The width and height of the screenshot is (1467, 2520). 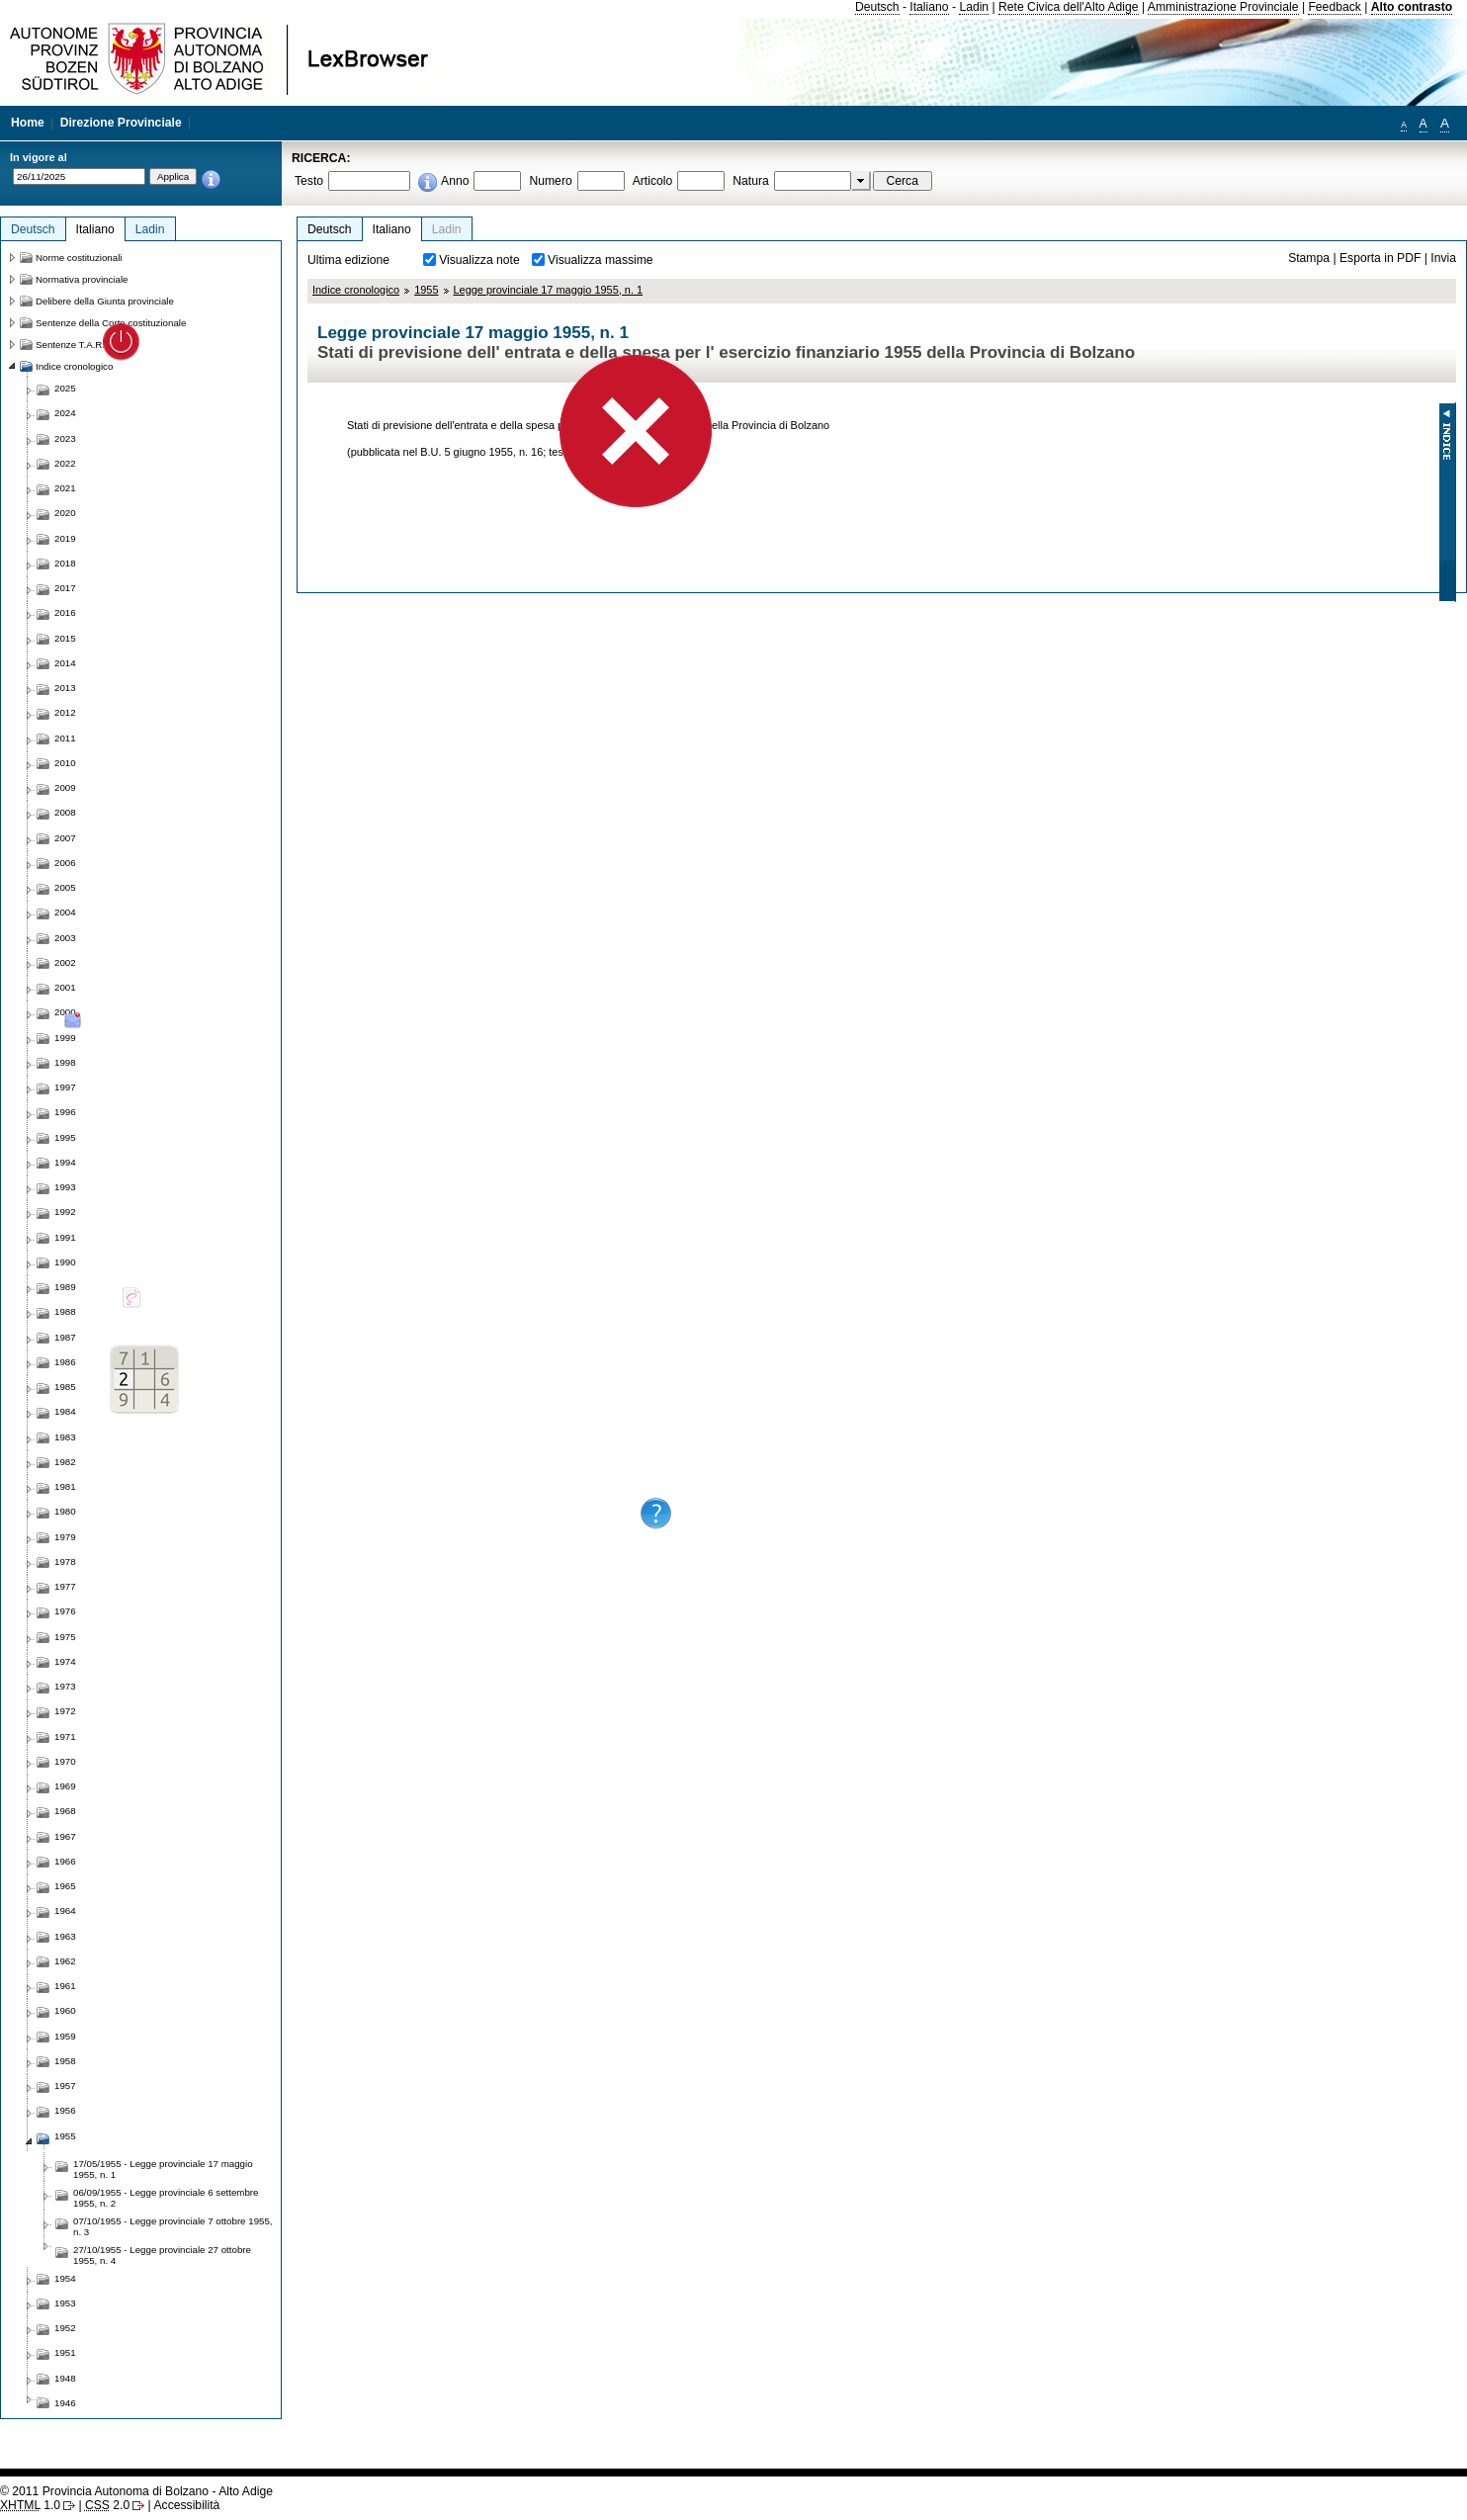 I want to click on indicates a sass stylesheet file, so click(x=131, y=1297).